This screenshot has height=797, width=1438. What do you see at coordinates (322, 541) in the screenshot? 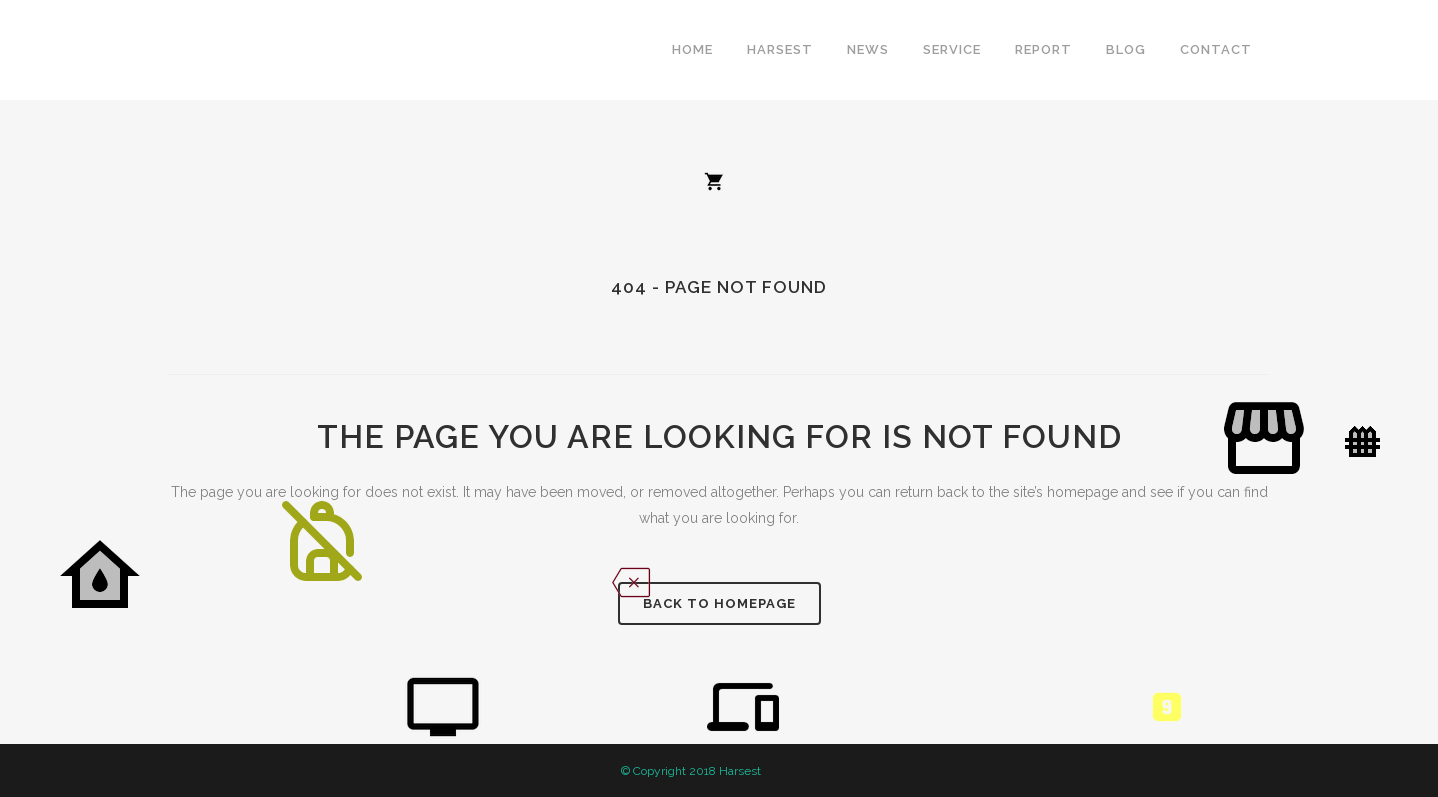
I see `no backpack allowed` at bounding box center [322, 541].